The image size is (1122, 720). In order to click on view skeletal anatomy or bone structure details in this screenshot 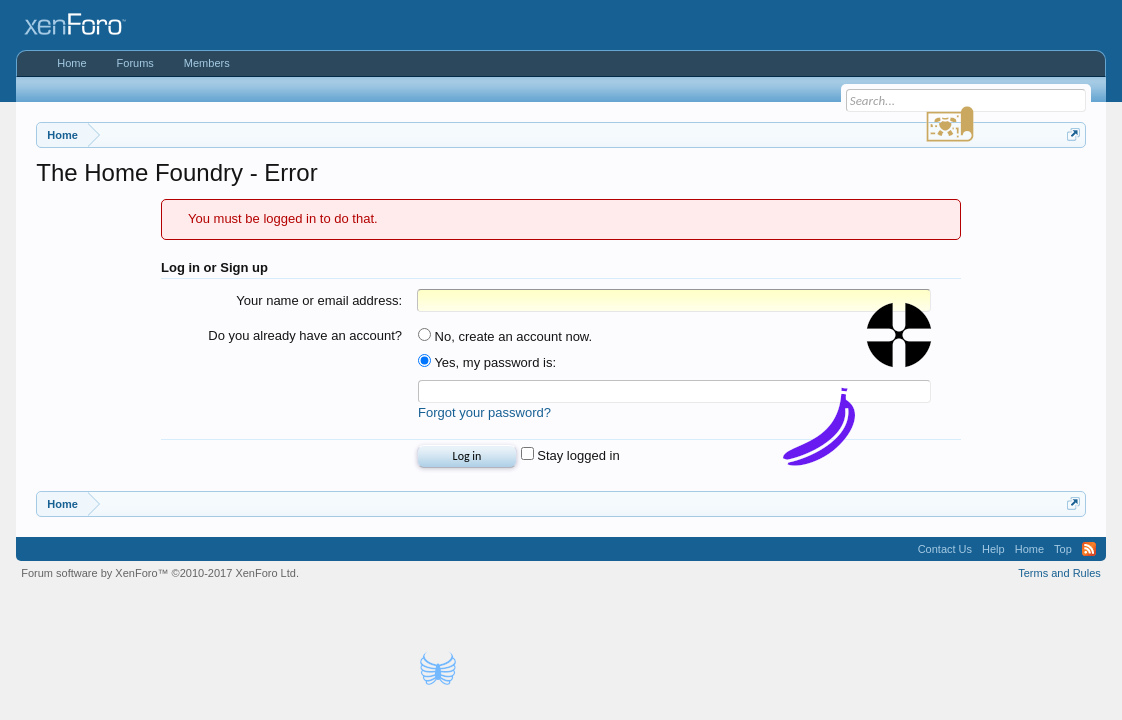, I will do `click(438, 669)`.